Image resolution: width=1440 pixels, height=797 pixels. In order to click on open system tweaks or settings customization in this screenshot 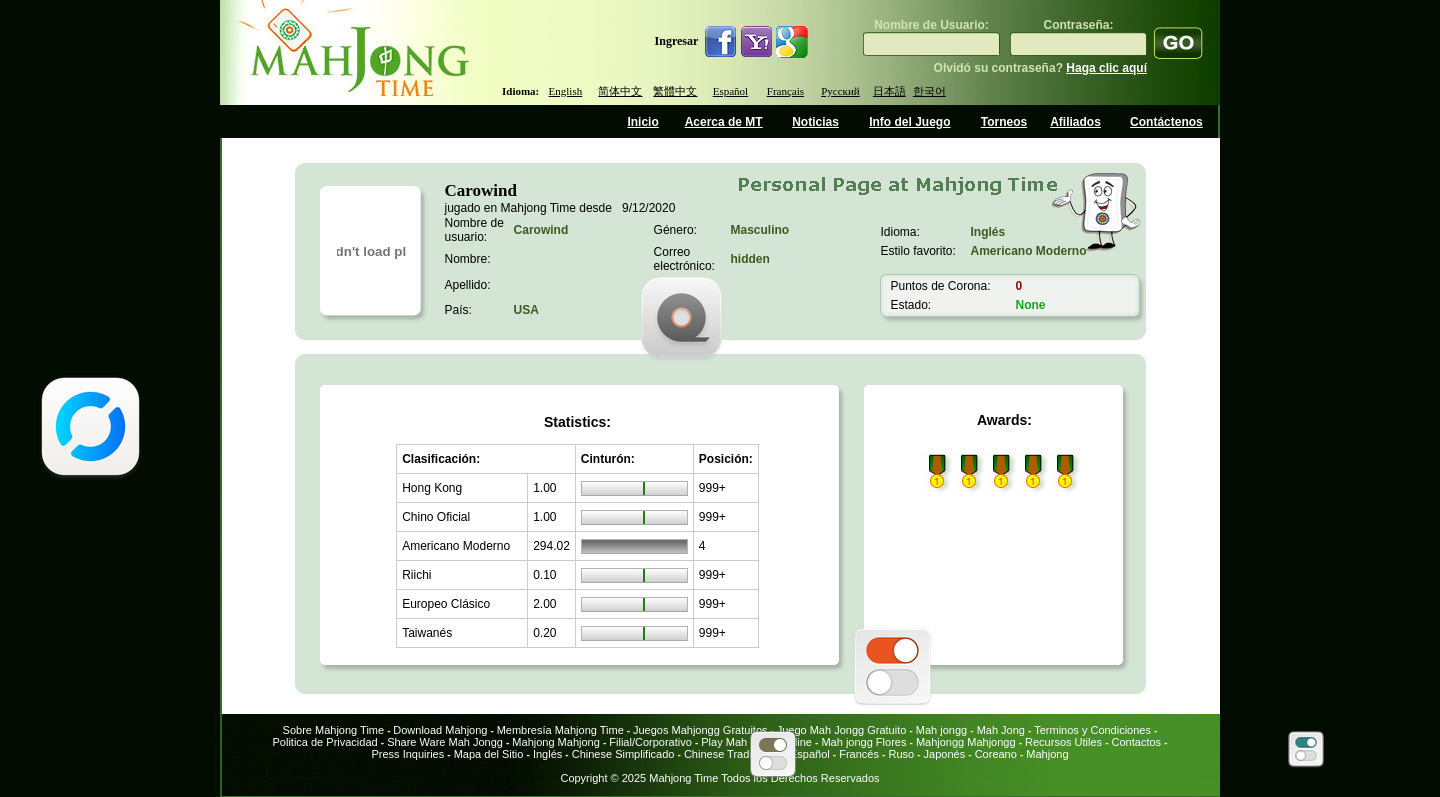, I will do `click(1306, 749)`.